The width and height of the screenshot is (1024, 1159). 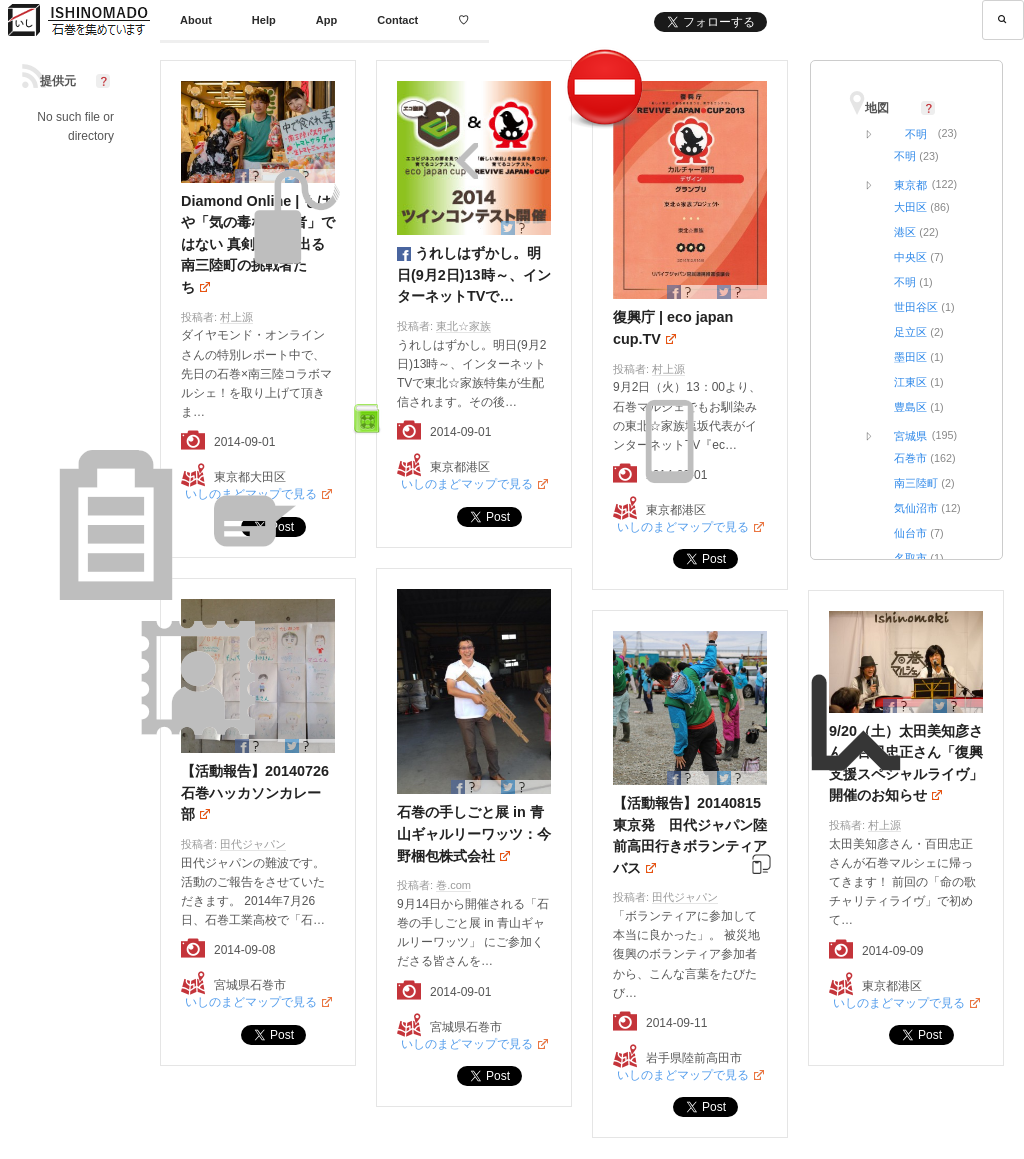 What do you see at coordinates (605, 87) in the screenshot?
I see `indicates an error or critical issue has occurred` at bounding box center [605, 87].